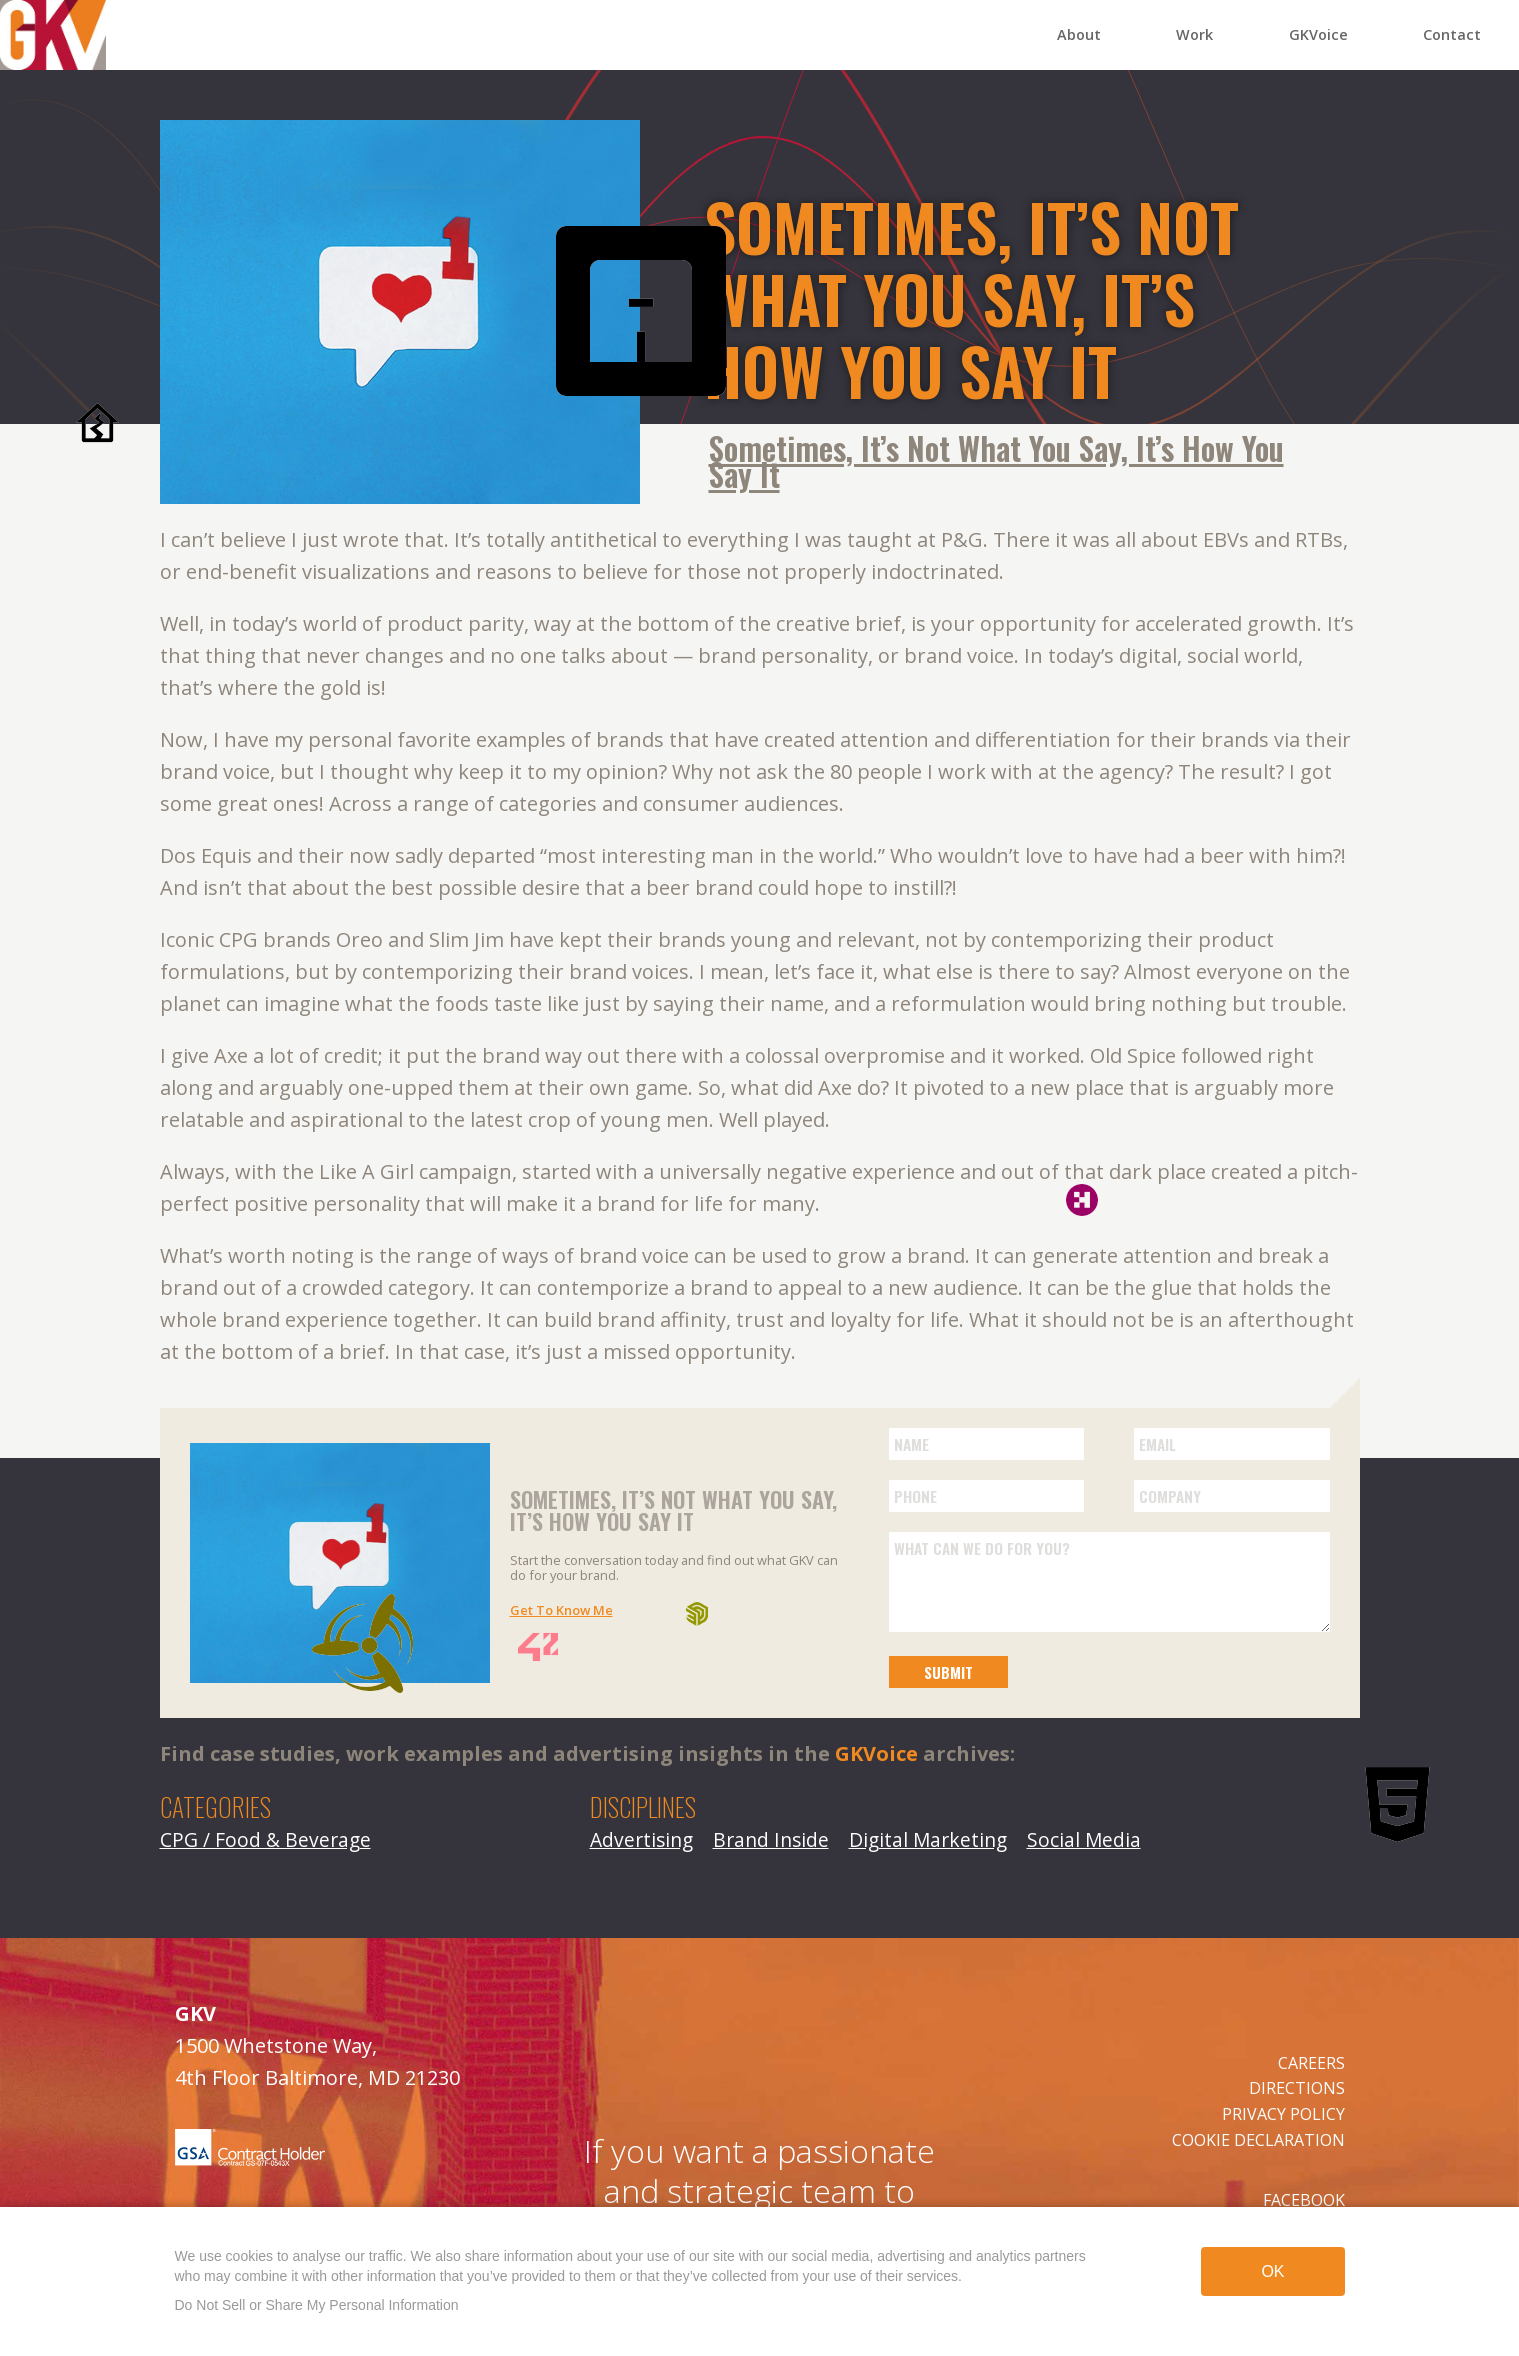 The image size is (1519, 2356). What do you see at coordinates (538, 1647) in the screenshot?
I see `42 coding school logo` at bounding box center [538, 1647].